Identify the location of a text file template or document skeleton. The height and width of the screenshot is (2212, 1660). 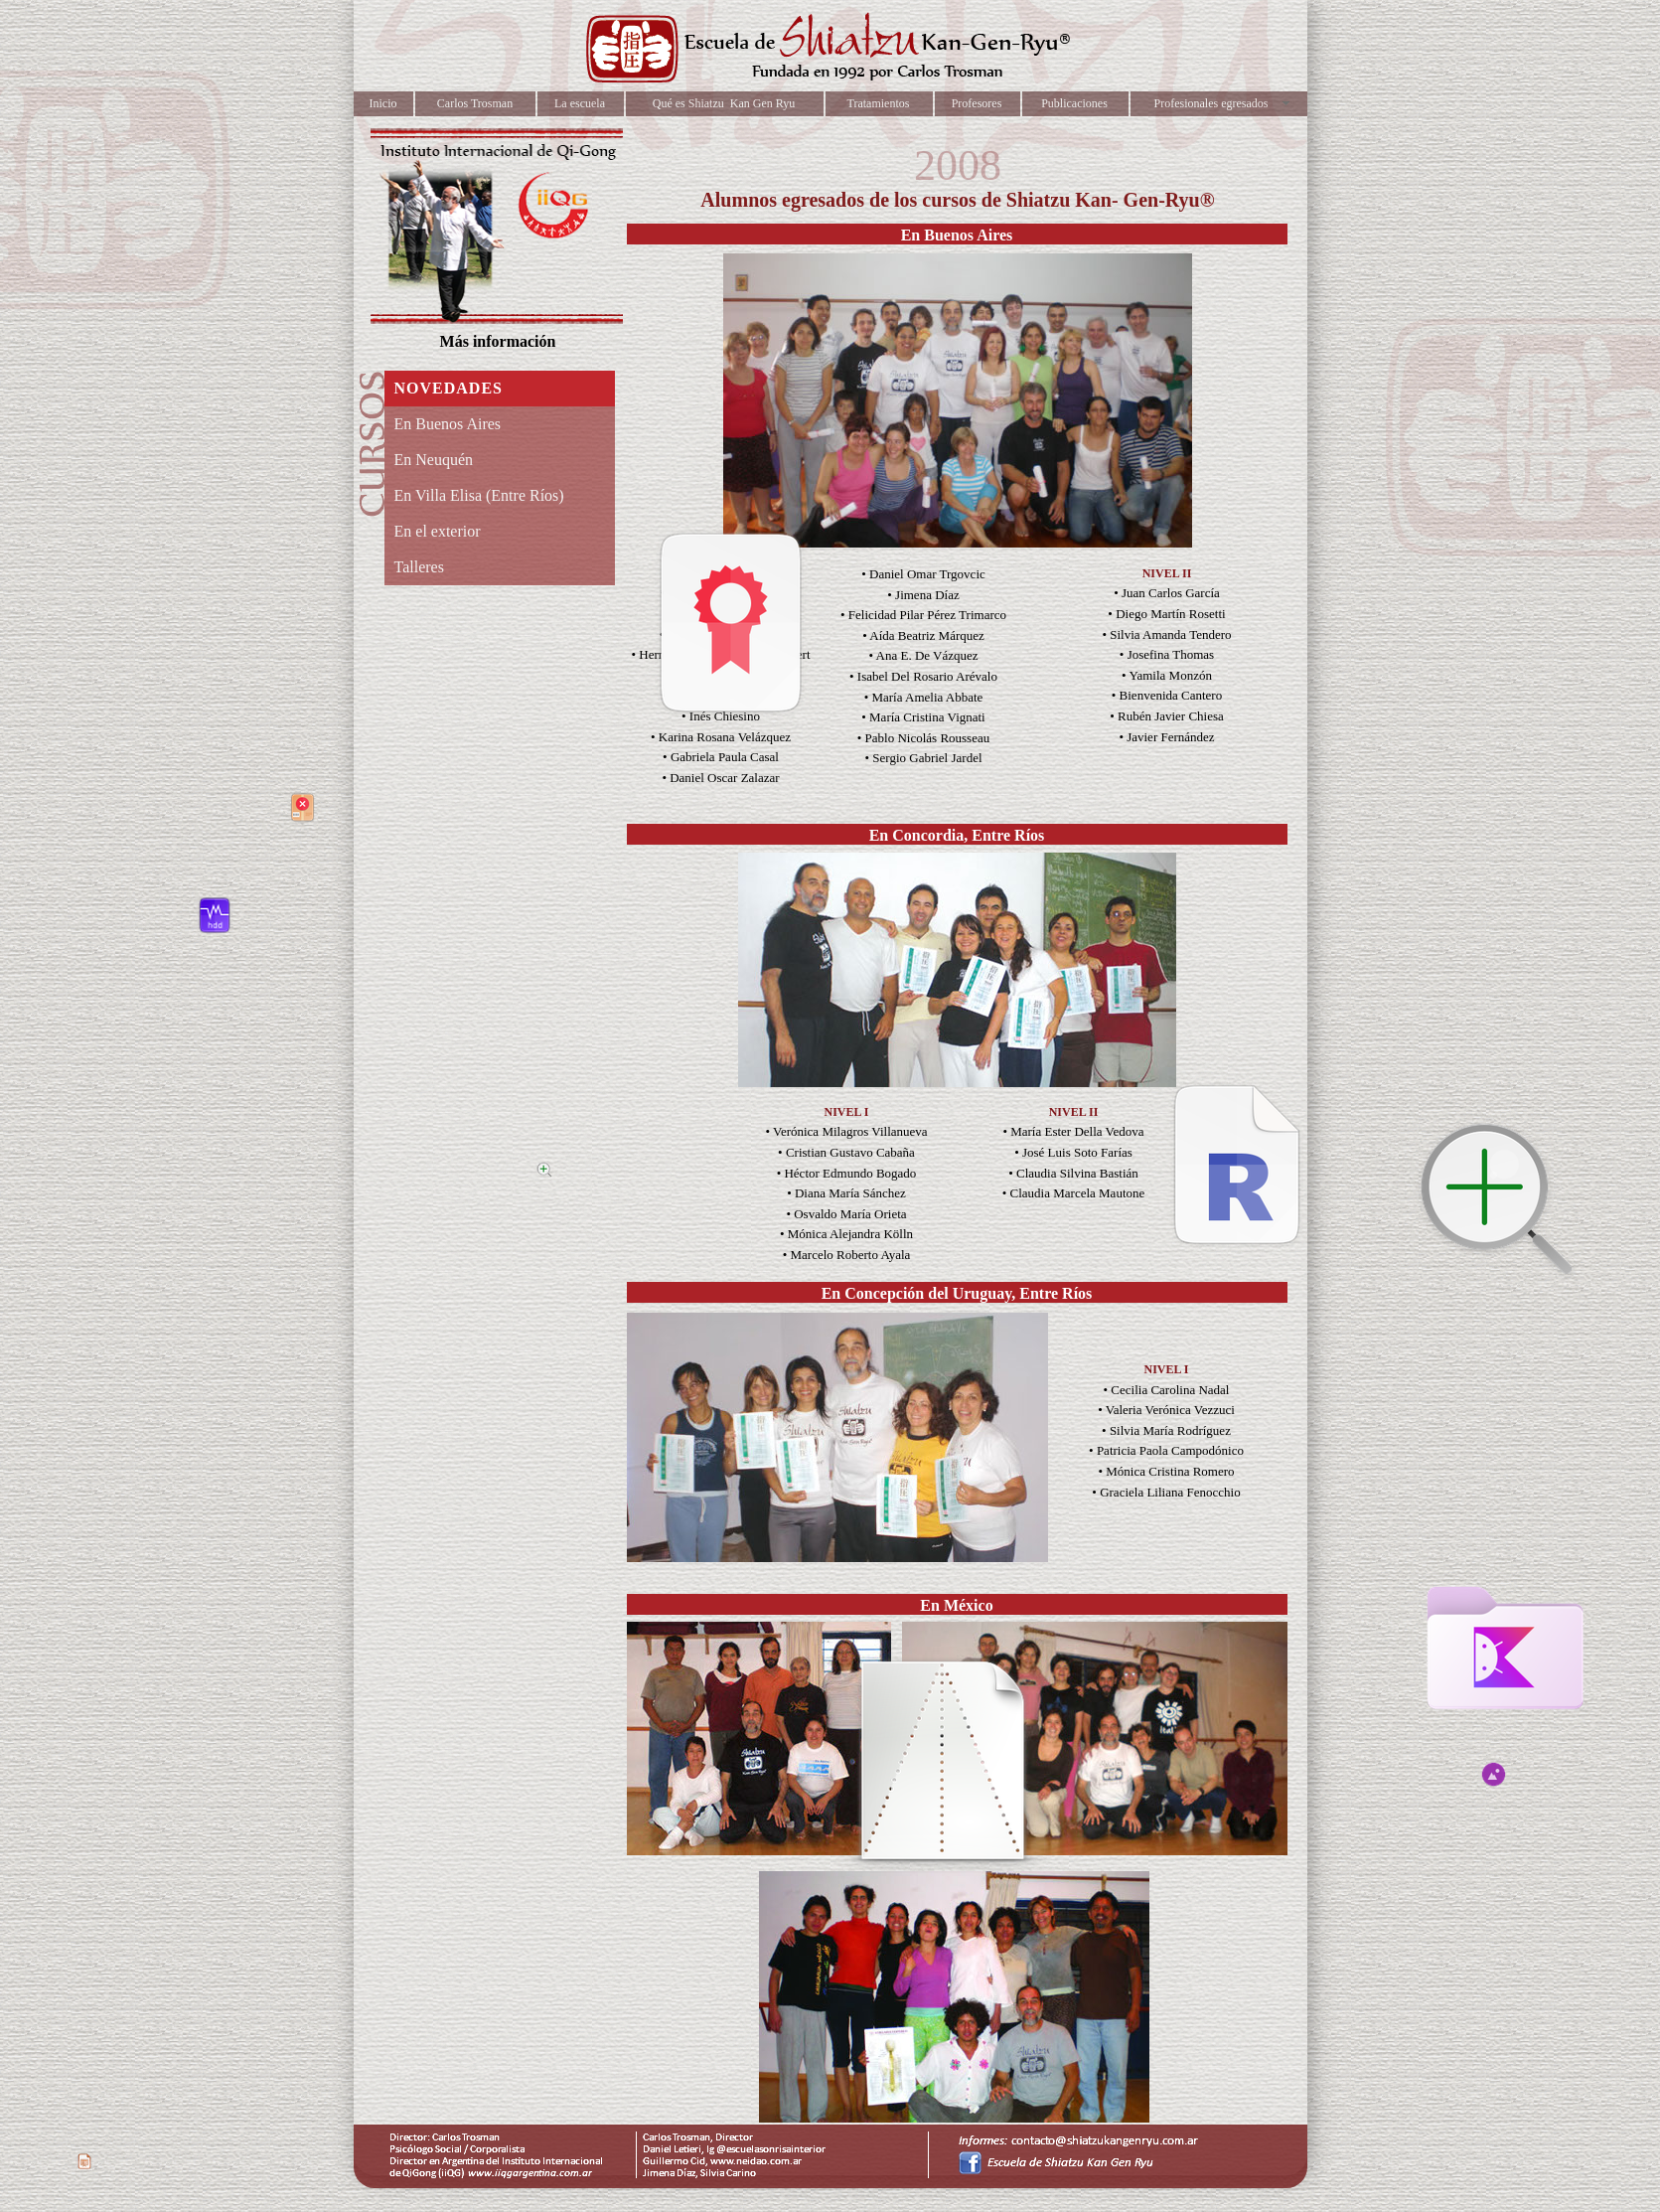
(946, 1760).